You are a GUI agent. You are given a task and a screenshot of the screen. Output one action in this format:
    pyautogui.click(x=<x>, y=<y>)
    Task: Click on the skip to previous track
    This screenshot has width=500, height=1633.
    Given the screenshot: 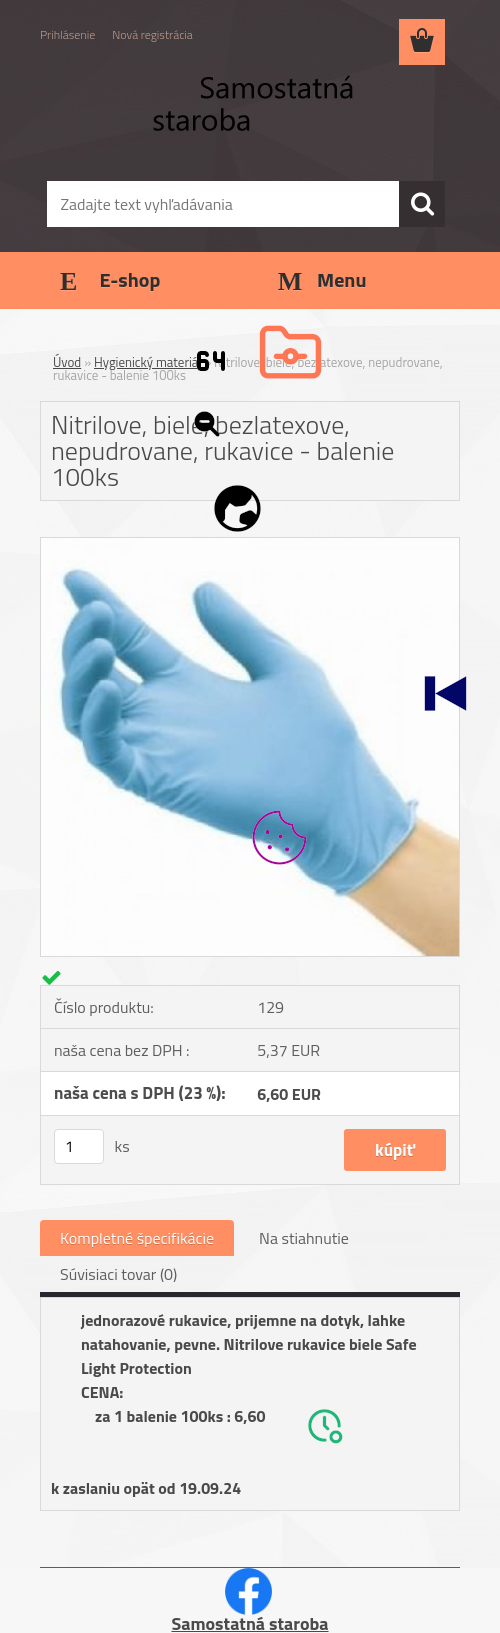 What is the action you would take?
    pyautogui.click(x=445, y=693)
    